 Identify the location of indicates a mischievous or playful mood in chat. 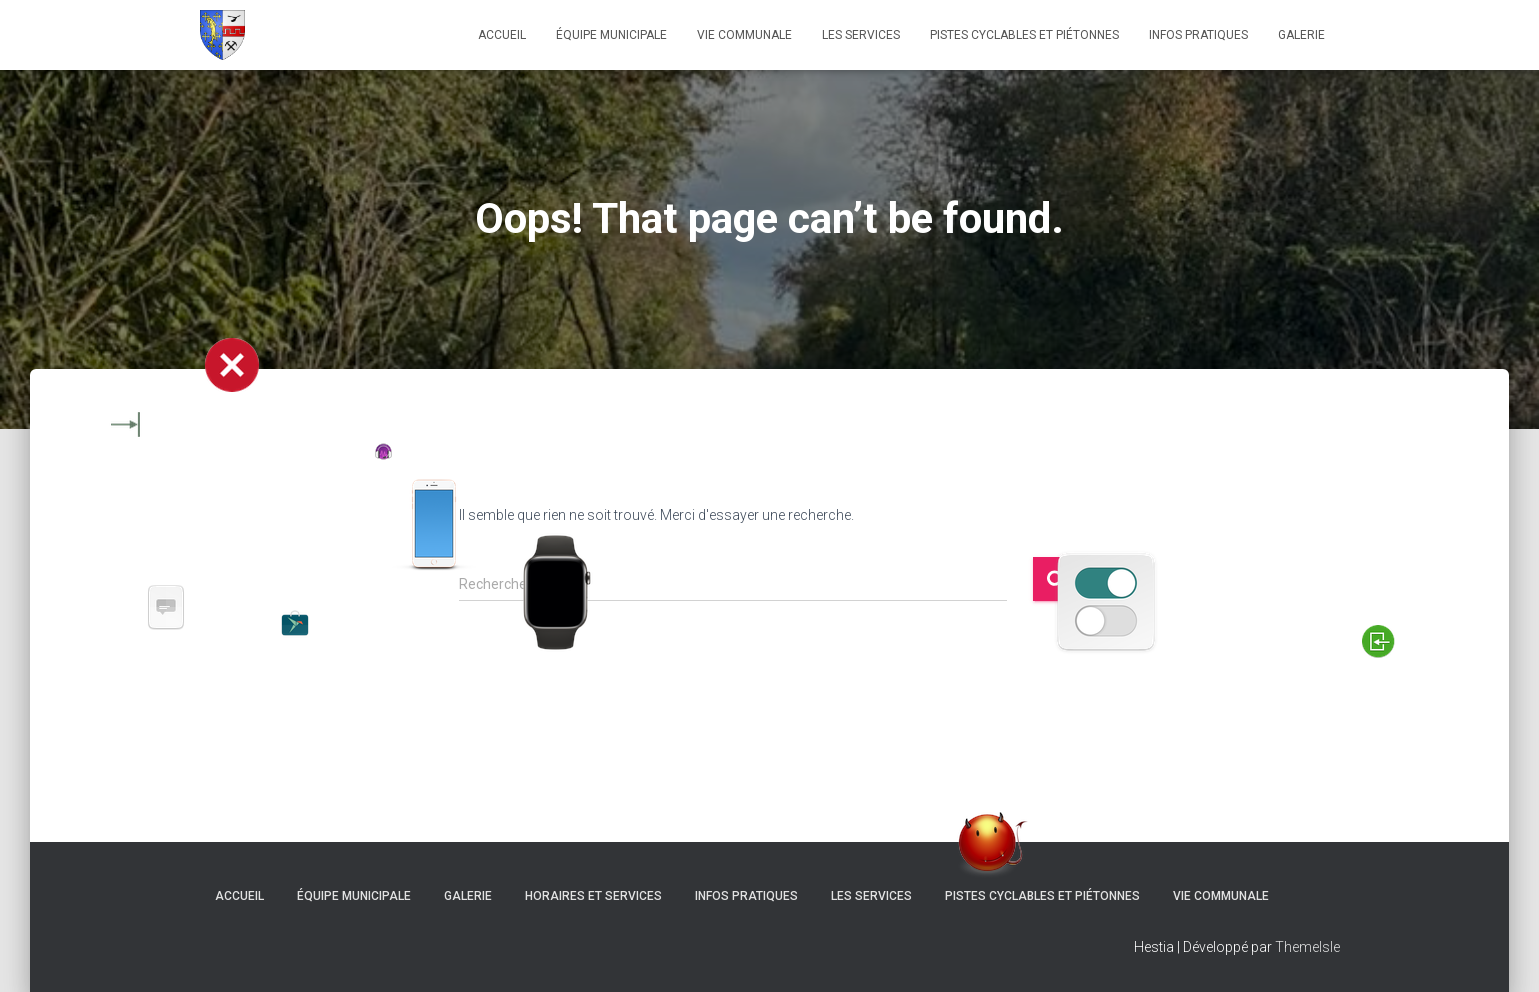
(992, 844).